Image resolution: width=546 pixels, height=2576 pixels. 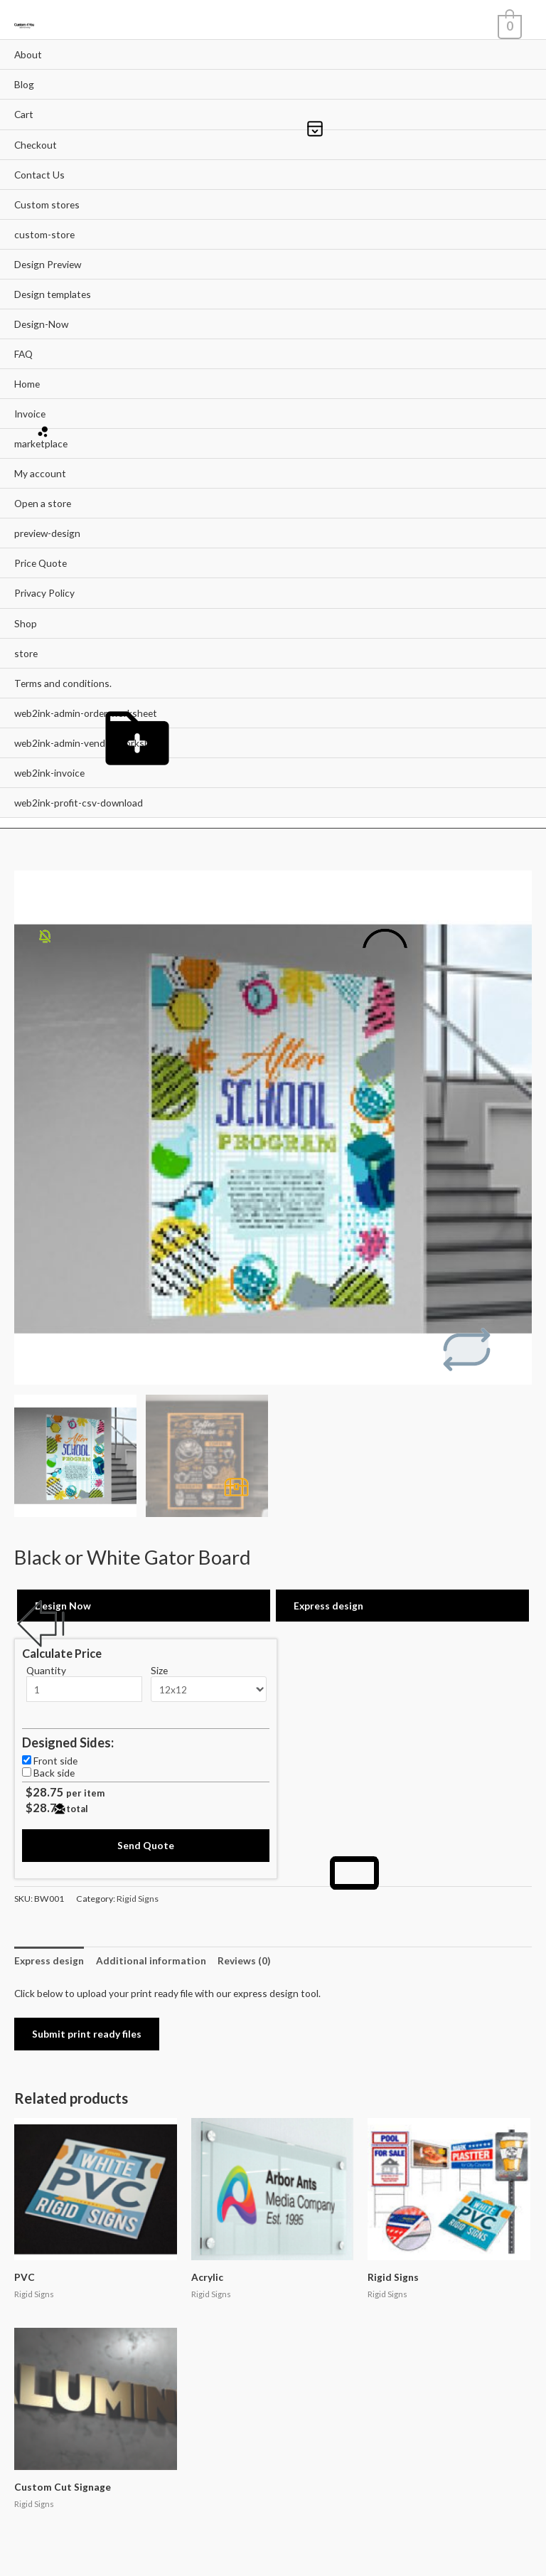 What do you see at coordinates (354, 1873) in the screenshot?
I see `crop image to 16:9 aspect ratio` at bounding box center [354, 1873].